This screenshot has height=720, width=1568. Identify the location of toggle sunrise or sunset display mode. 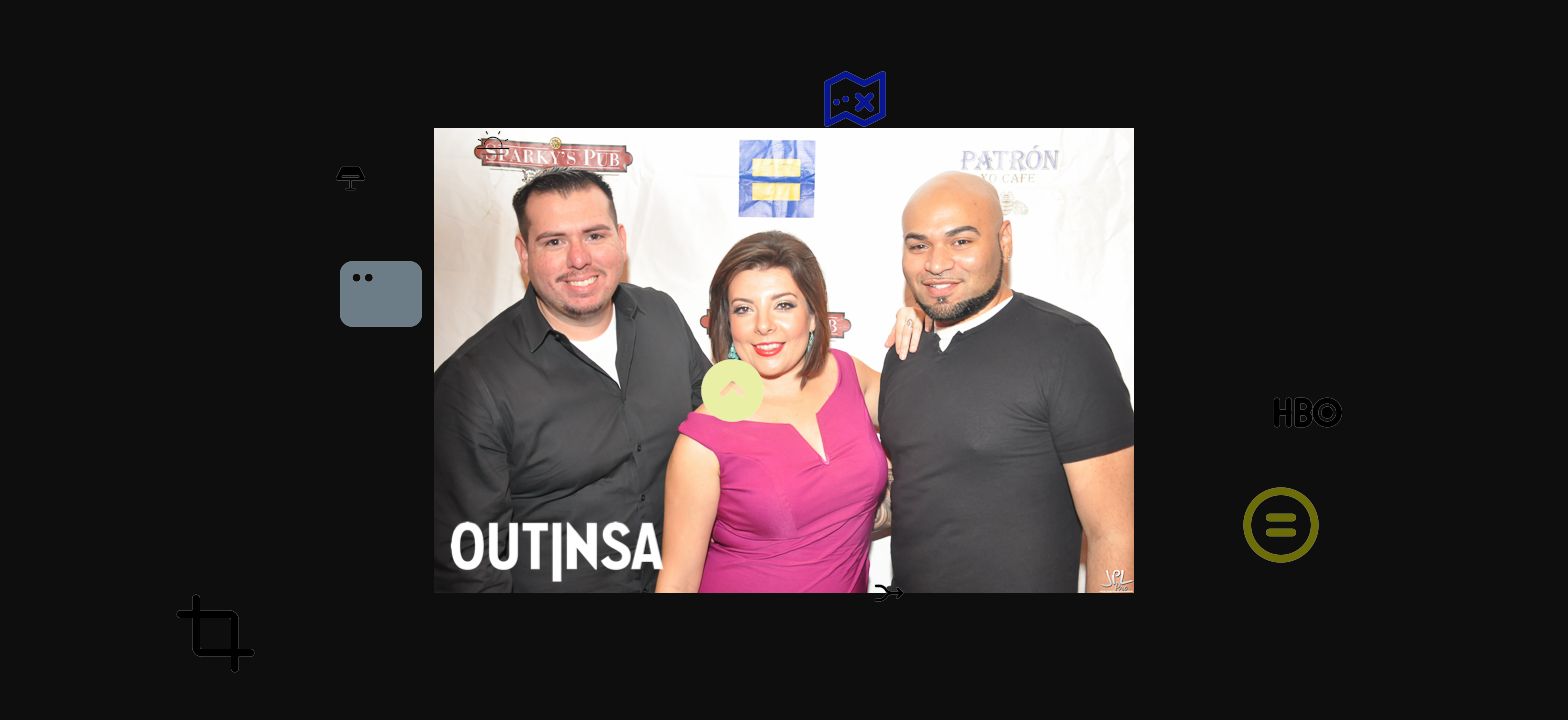
(493, 144).